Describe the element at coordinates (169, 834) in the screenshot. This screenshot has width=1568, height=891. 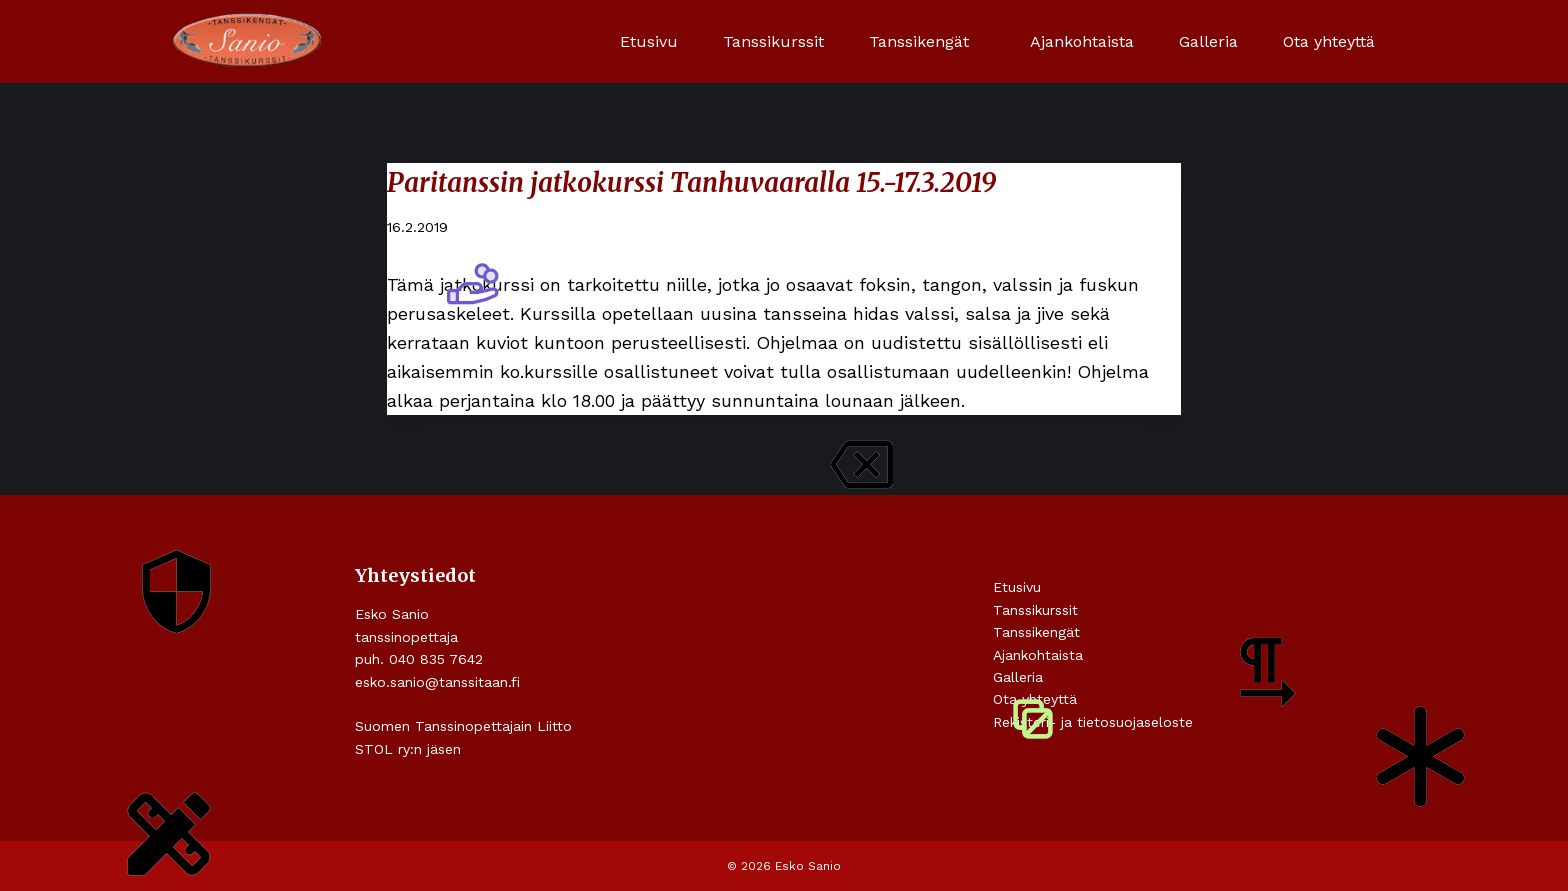
I see `access design tools and services` at that location.